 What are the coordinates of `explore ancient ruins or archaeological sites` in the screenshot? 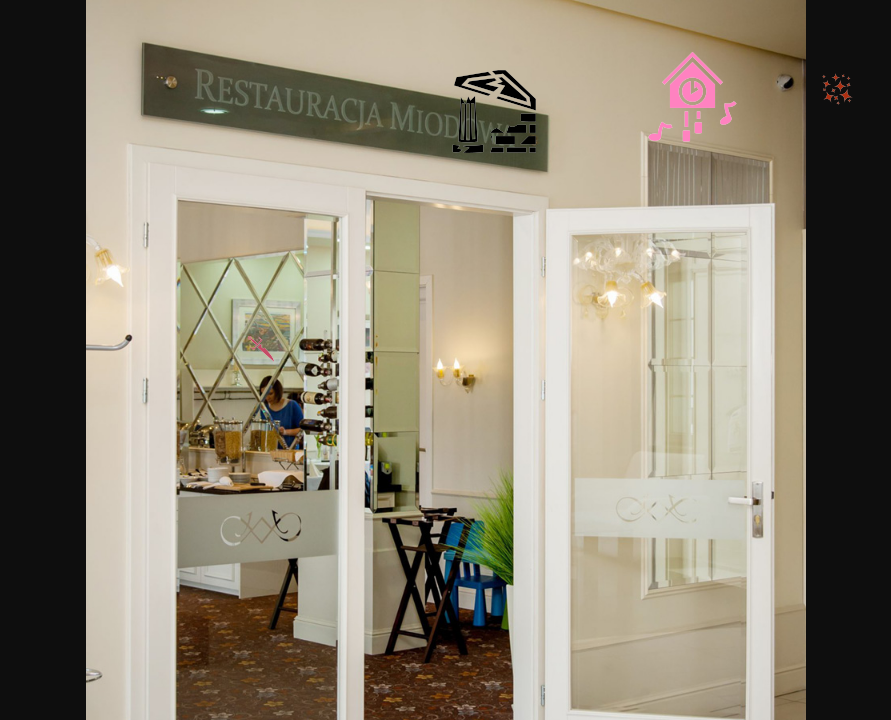 It's located at (494, 112).